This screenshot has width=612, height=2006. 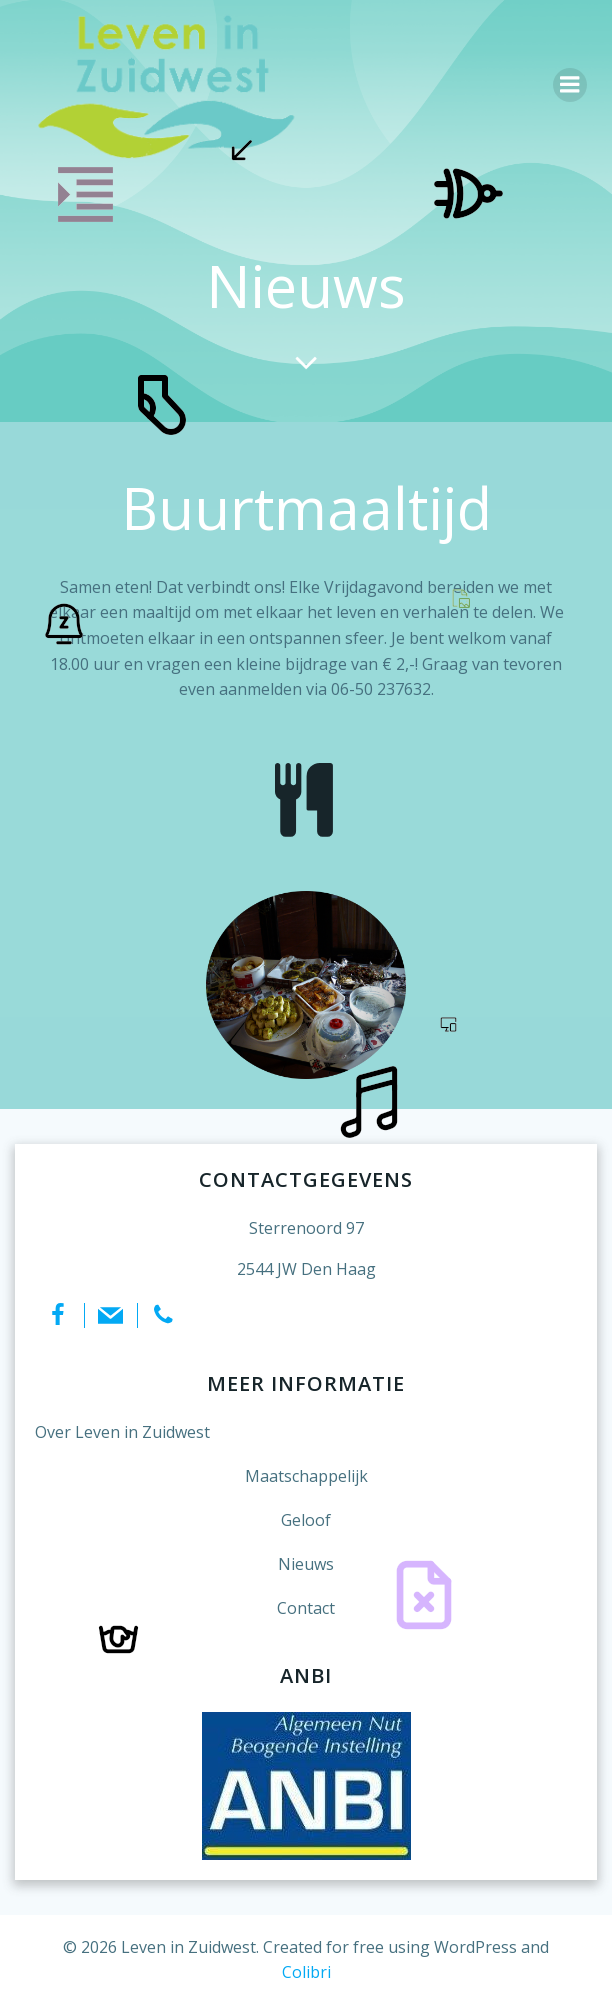 What do you see at coordinates (241, 150) in the screenshot?
I see `indicates an incoming call was received` at bounding box center [241, 150].